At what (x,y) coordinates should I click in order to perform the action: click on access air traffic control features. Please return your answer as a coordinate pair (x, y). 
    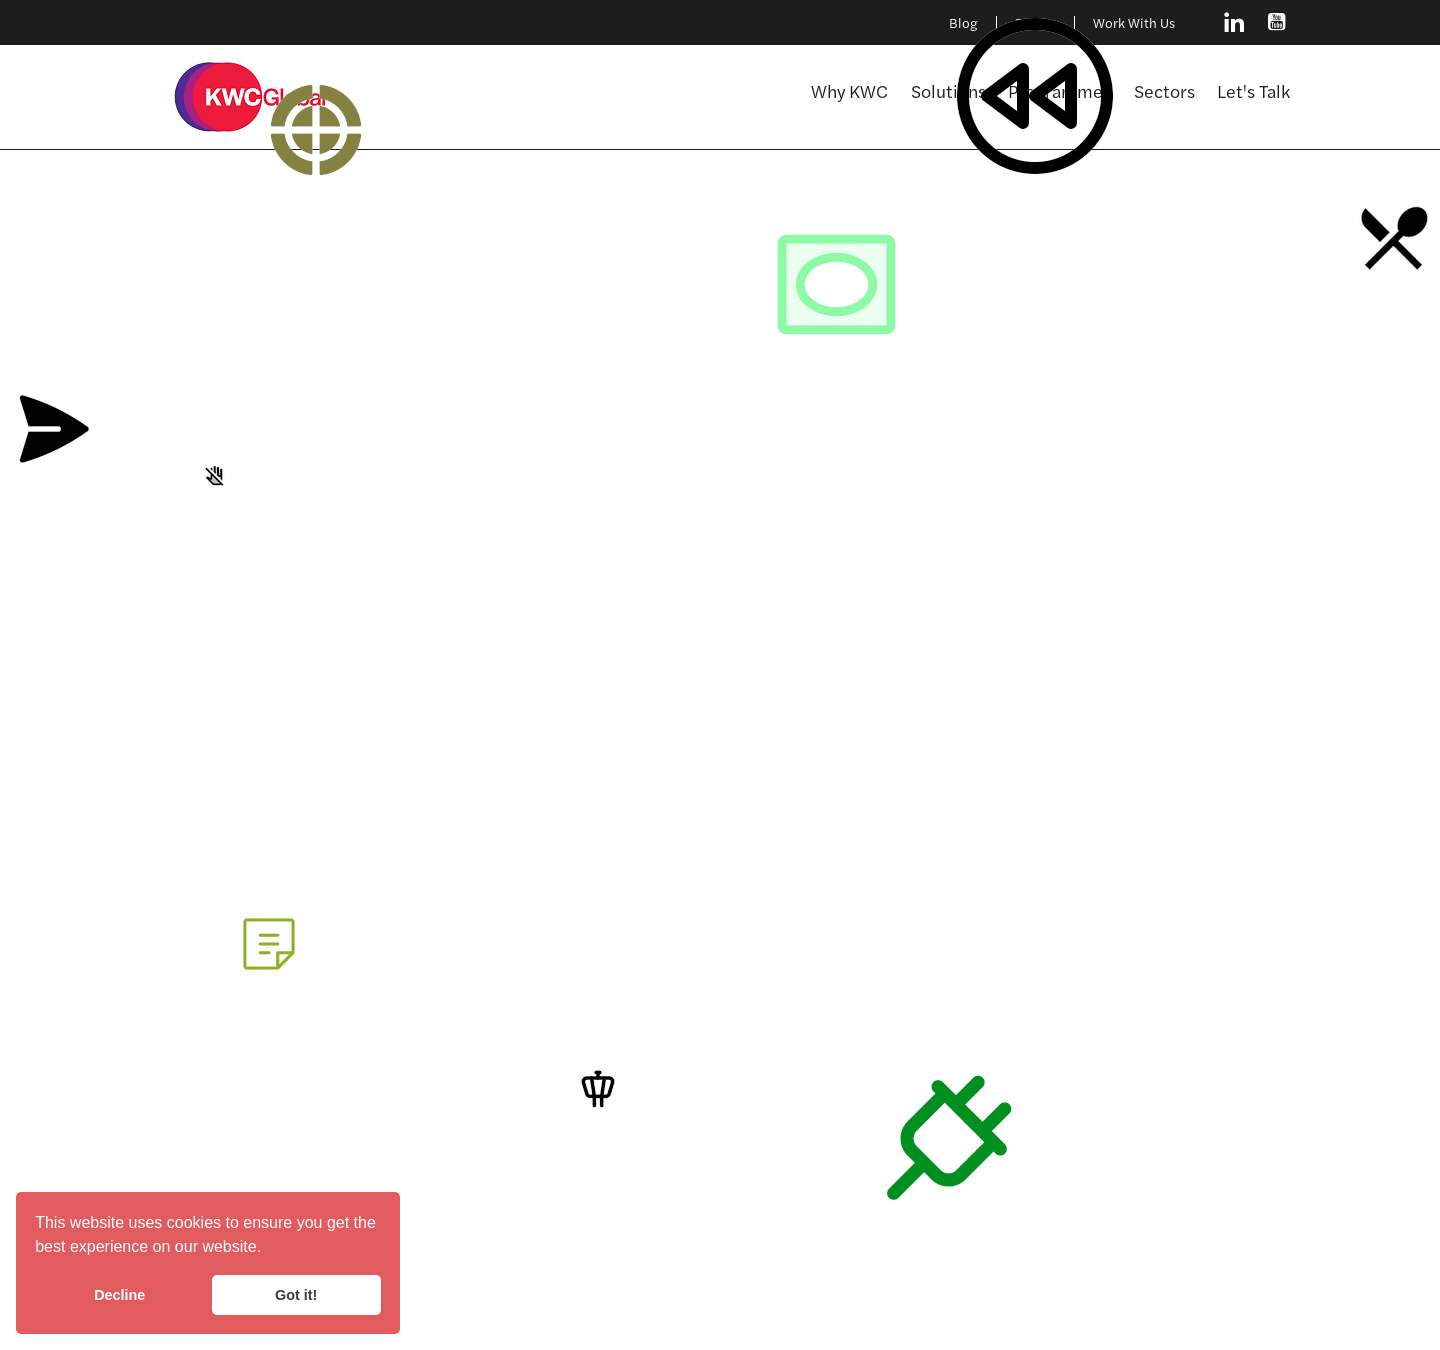
    Looking at the image, I should click on (598, 1089).